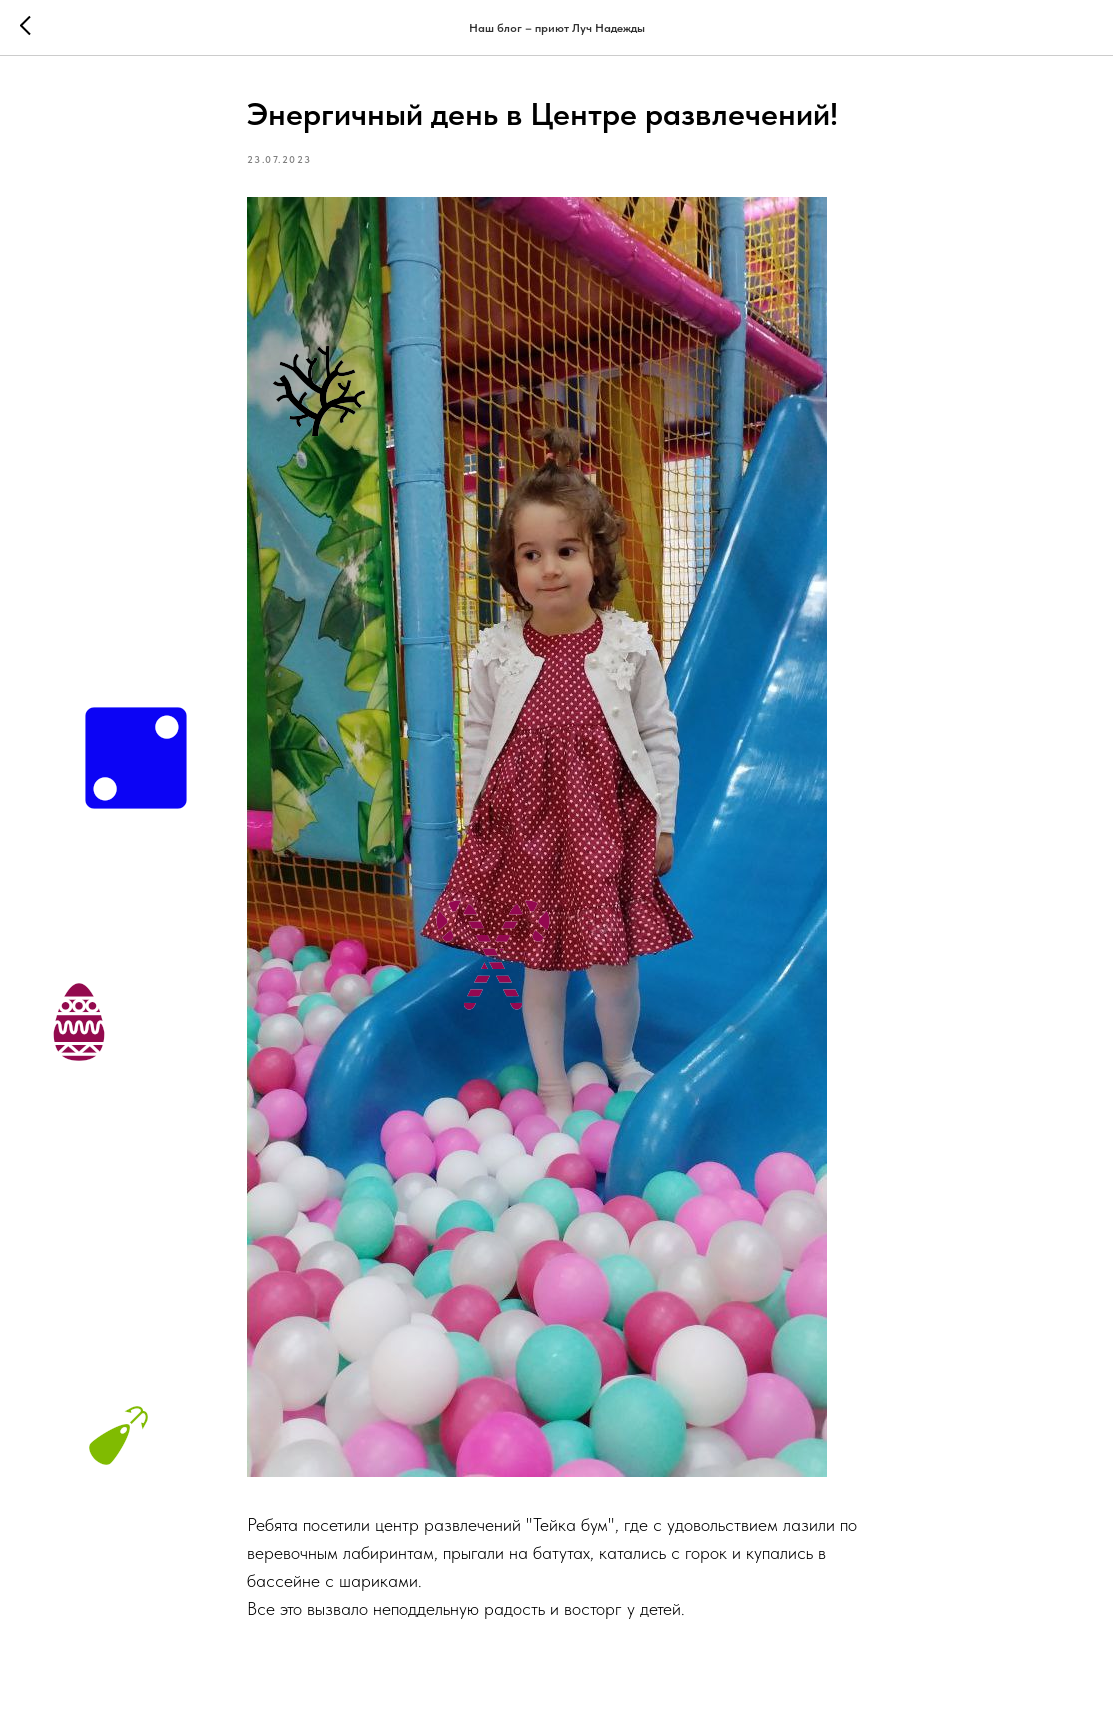 This screenshot has height=1734, width=1113. I want to click on access coral reef or marine life content, so click(319, 391).